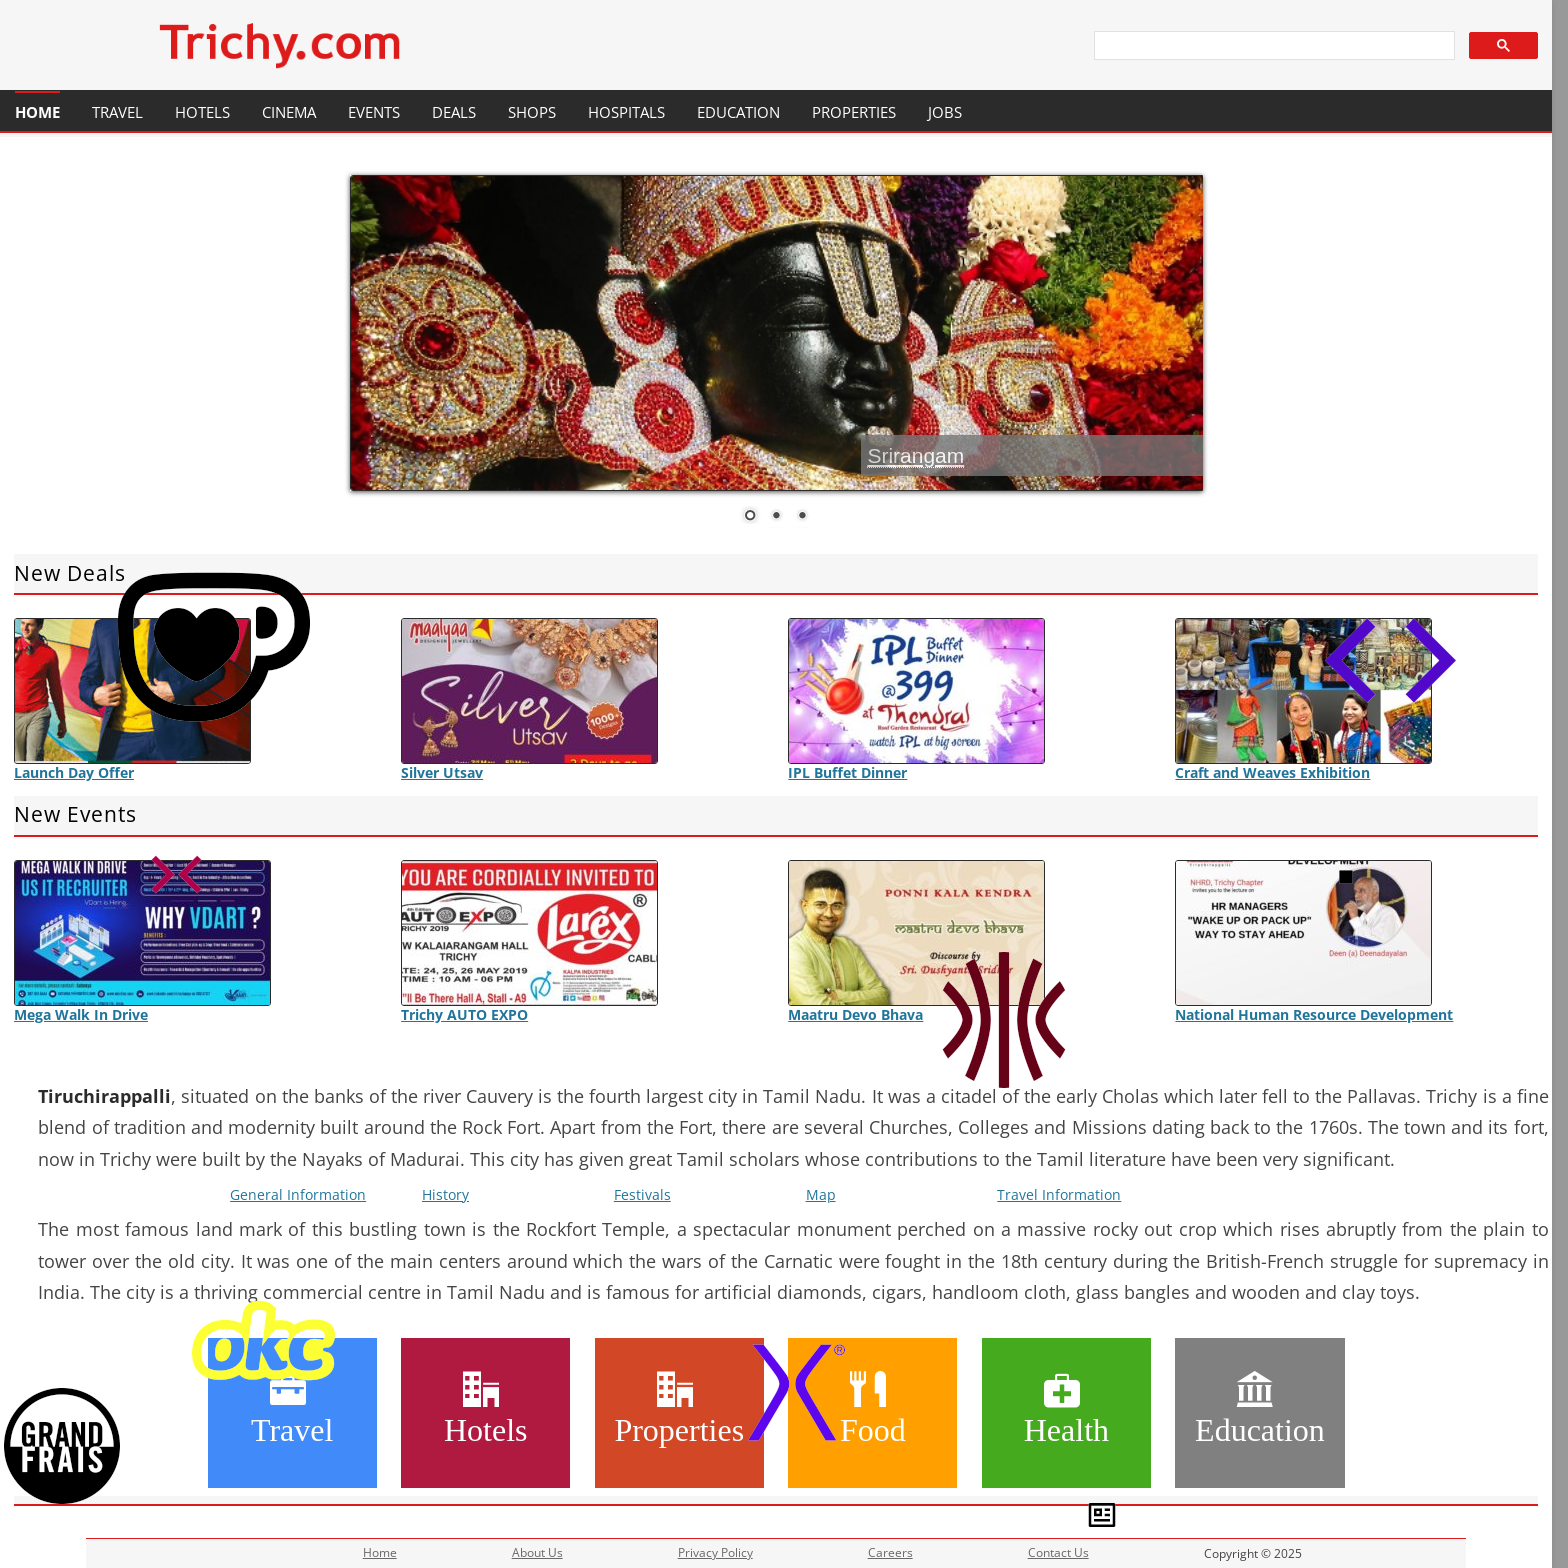 The width and height of the screenshot is (1568, 1568). I want to click on chemex brand logo, so click(796, 1392).